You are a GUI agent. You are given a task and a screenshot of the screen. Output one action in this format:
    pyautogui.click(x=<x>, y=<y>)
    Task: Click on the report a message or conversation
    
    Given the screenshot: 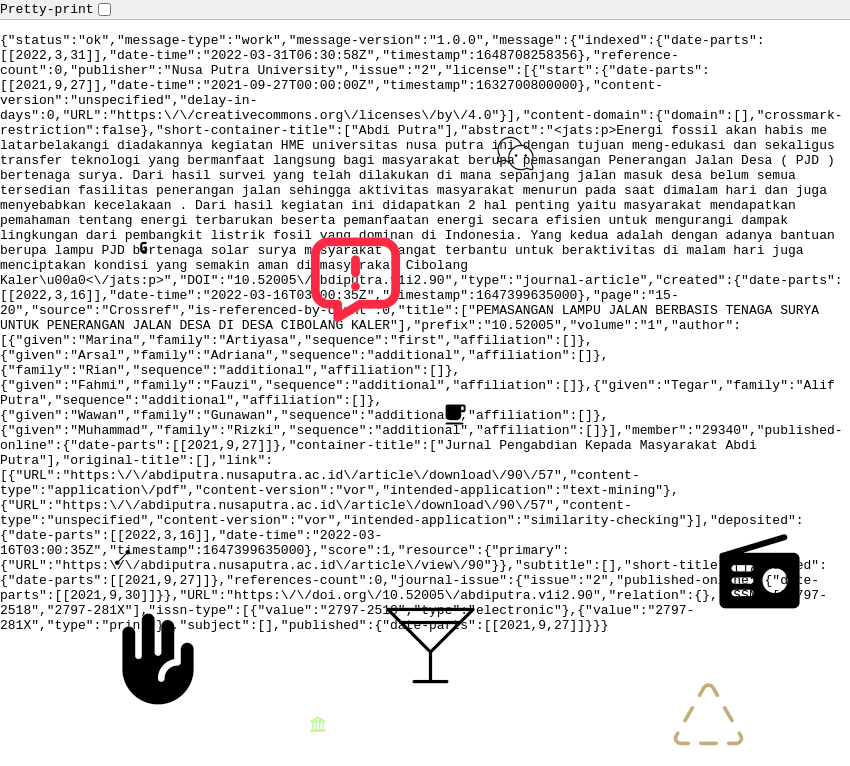 What is the action you would take?
    pyautogui.click(x=355, y=277)
    